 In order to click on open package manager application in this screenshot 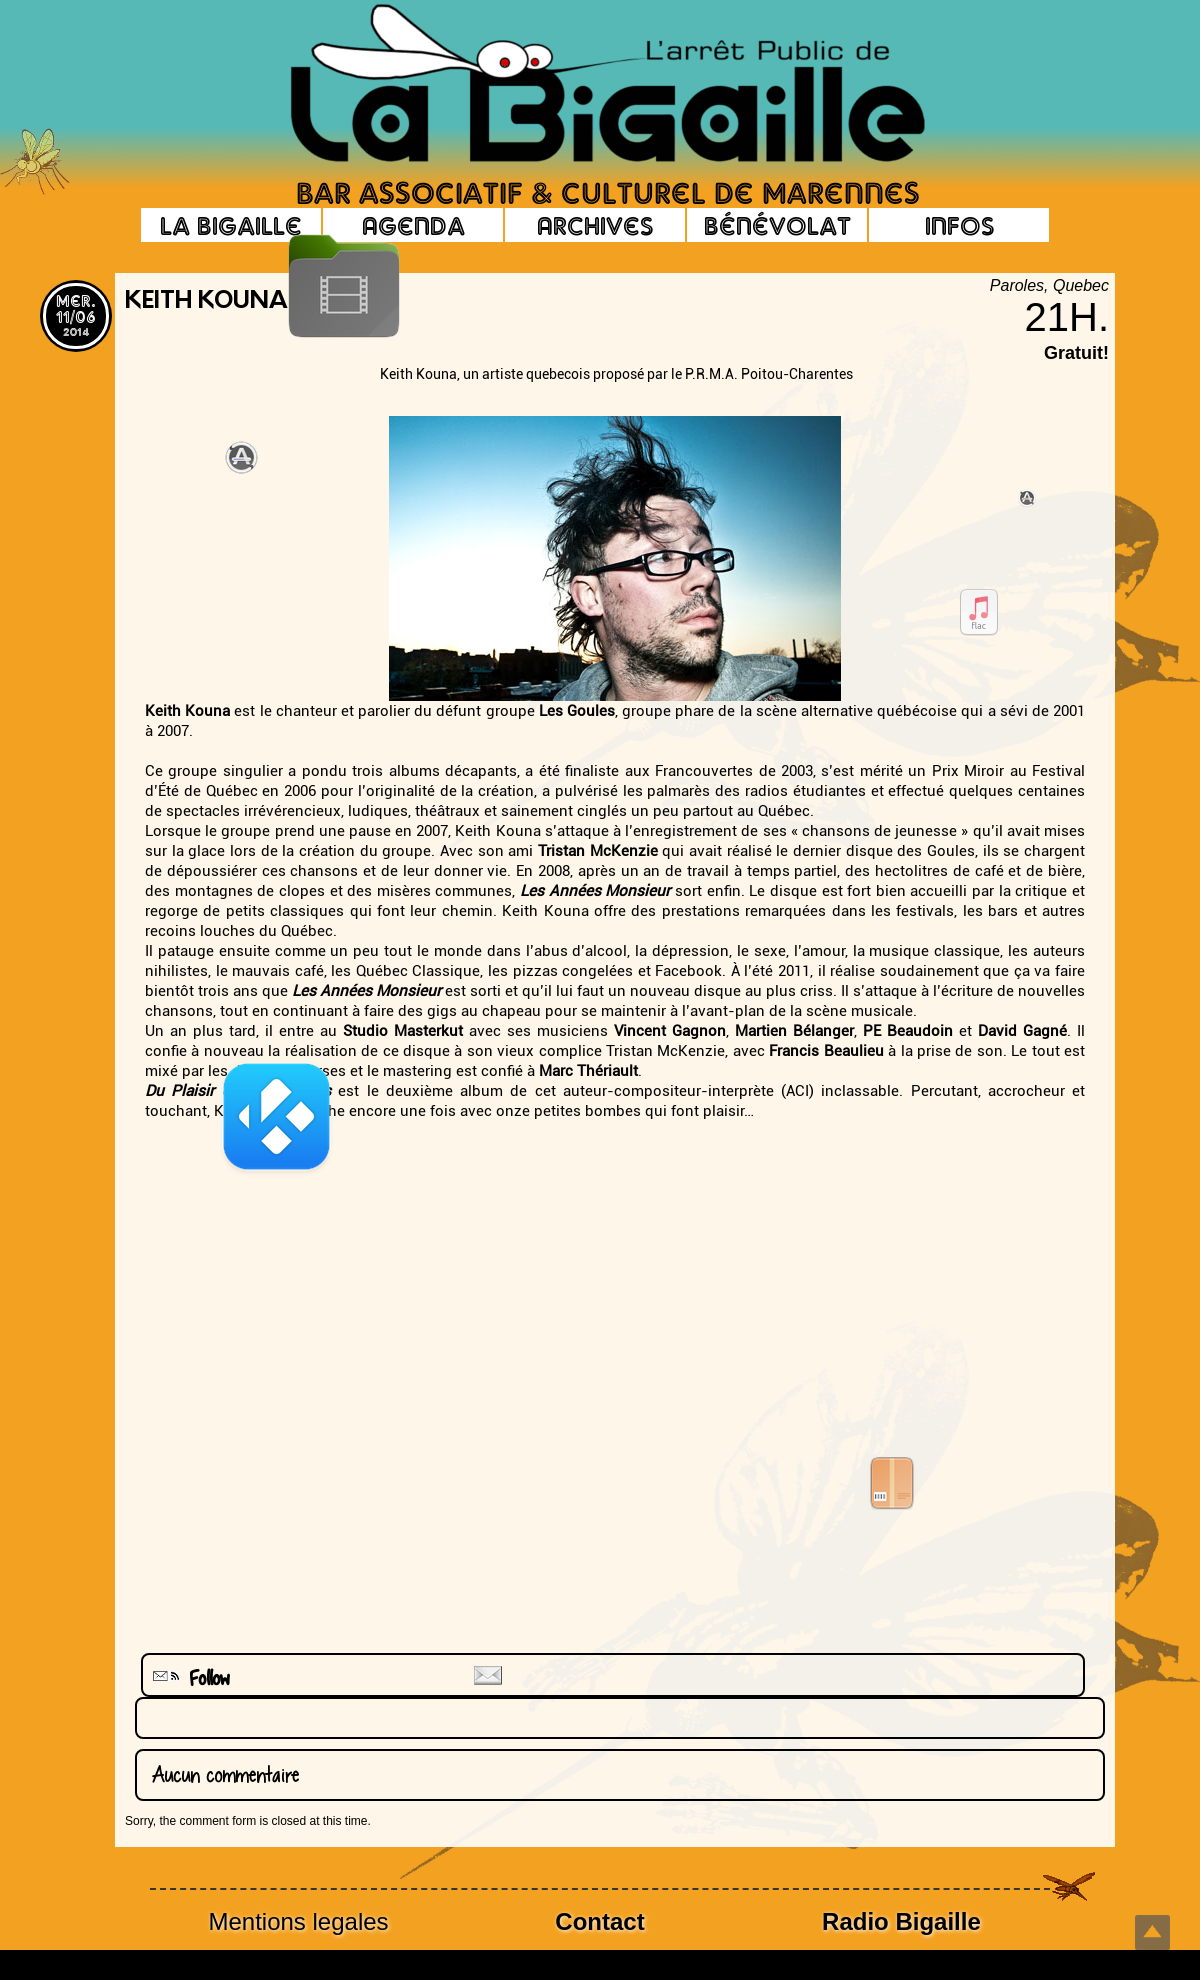, I will do `click(892, 1483)`.